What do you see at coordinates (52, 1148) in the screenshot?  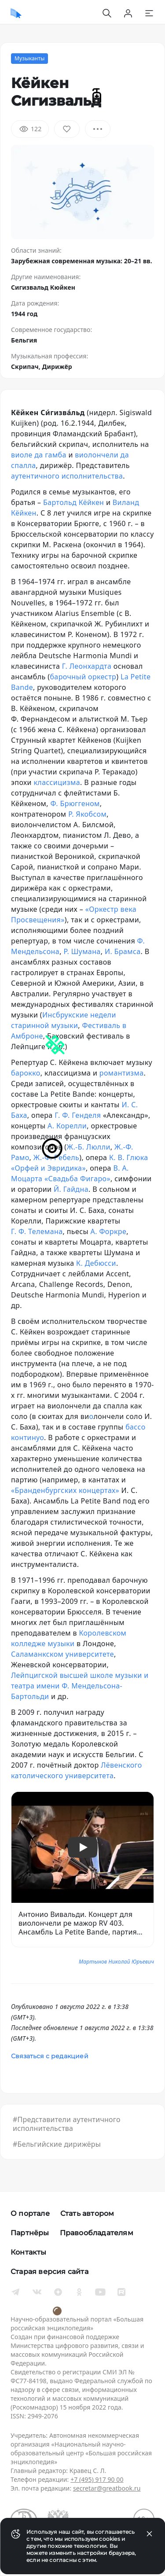 I see `play or access music library` at bounding box center [52, 1148].